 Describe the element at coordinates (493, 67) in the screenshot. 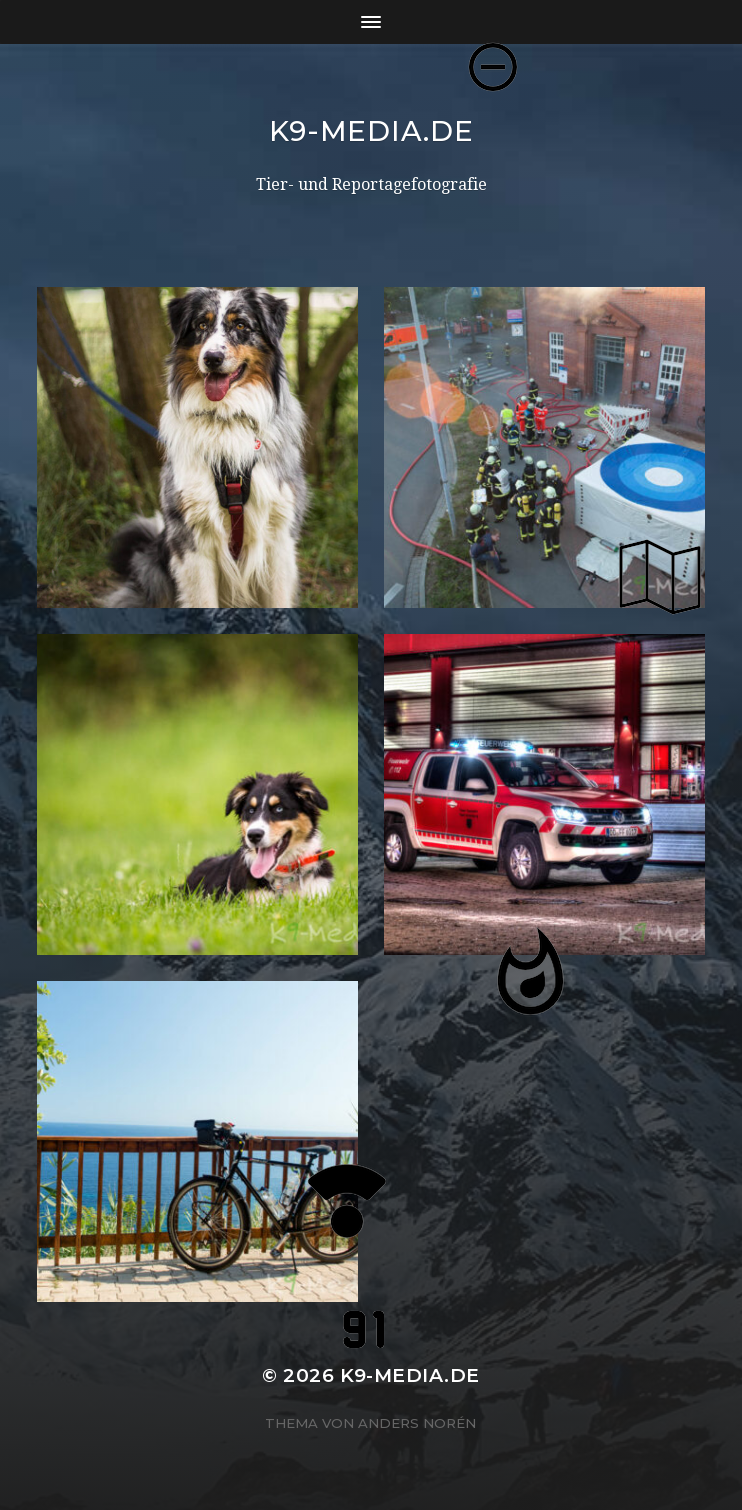

I see `enable do not disturb mode` at that location.